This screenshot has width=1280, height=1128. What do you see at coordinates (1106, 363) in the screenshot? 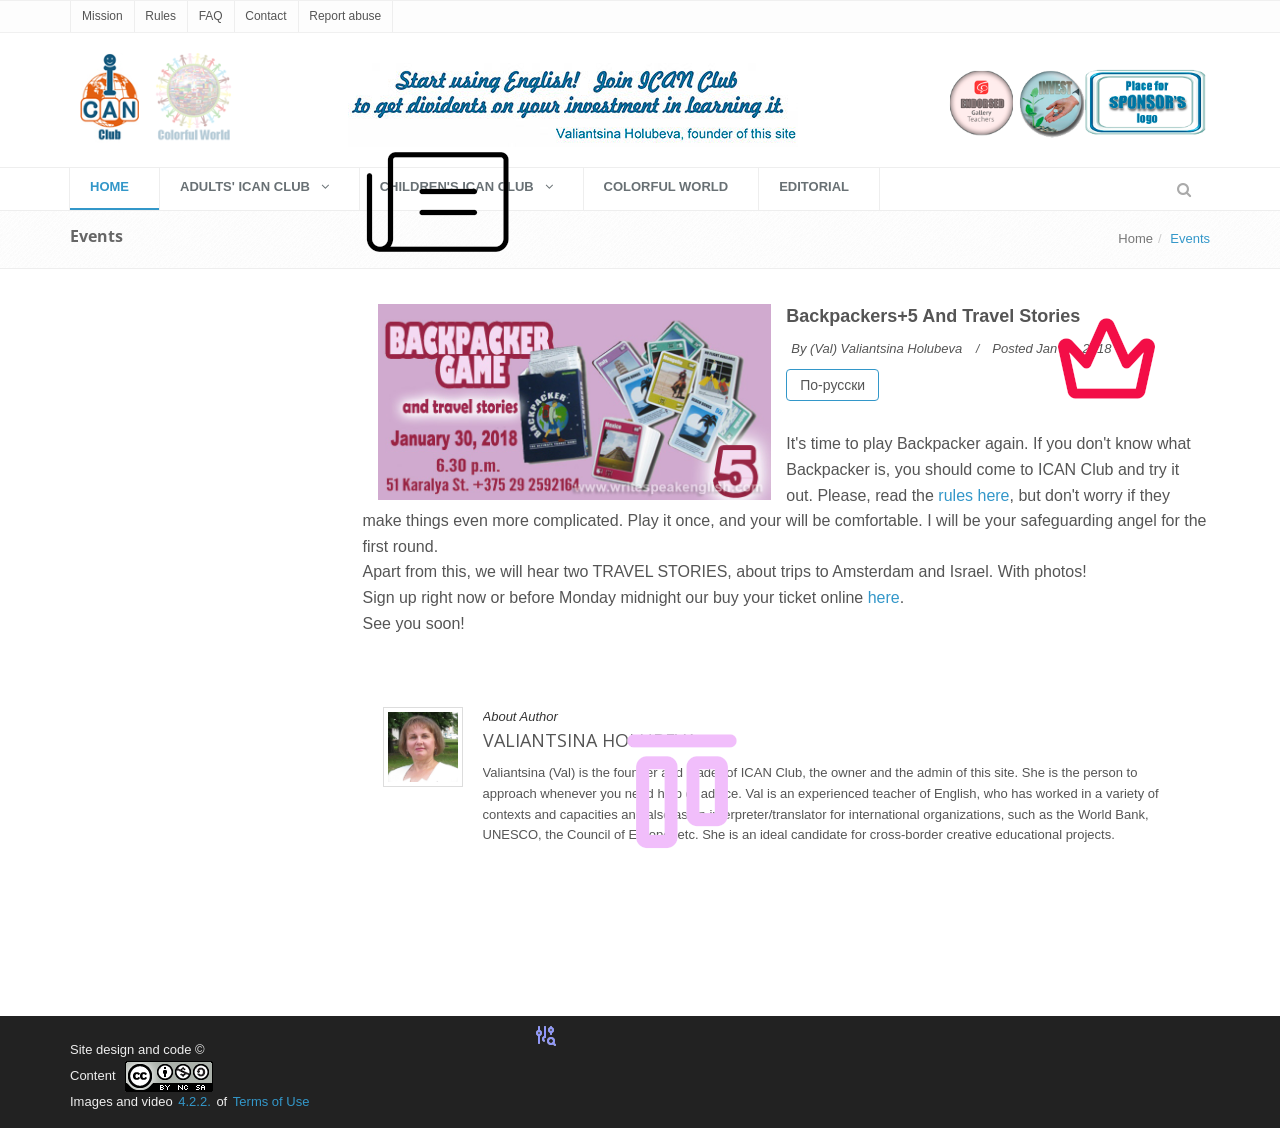
I see `indicates premium or VIP membership status` at bounding box center [1106, 363].